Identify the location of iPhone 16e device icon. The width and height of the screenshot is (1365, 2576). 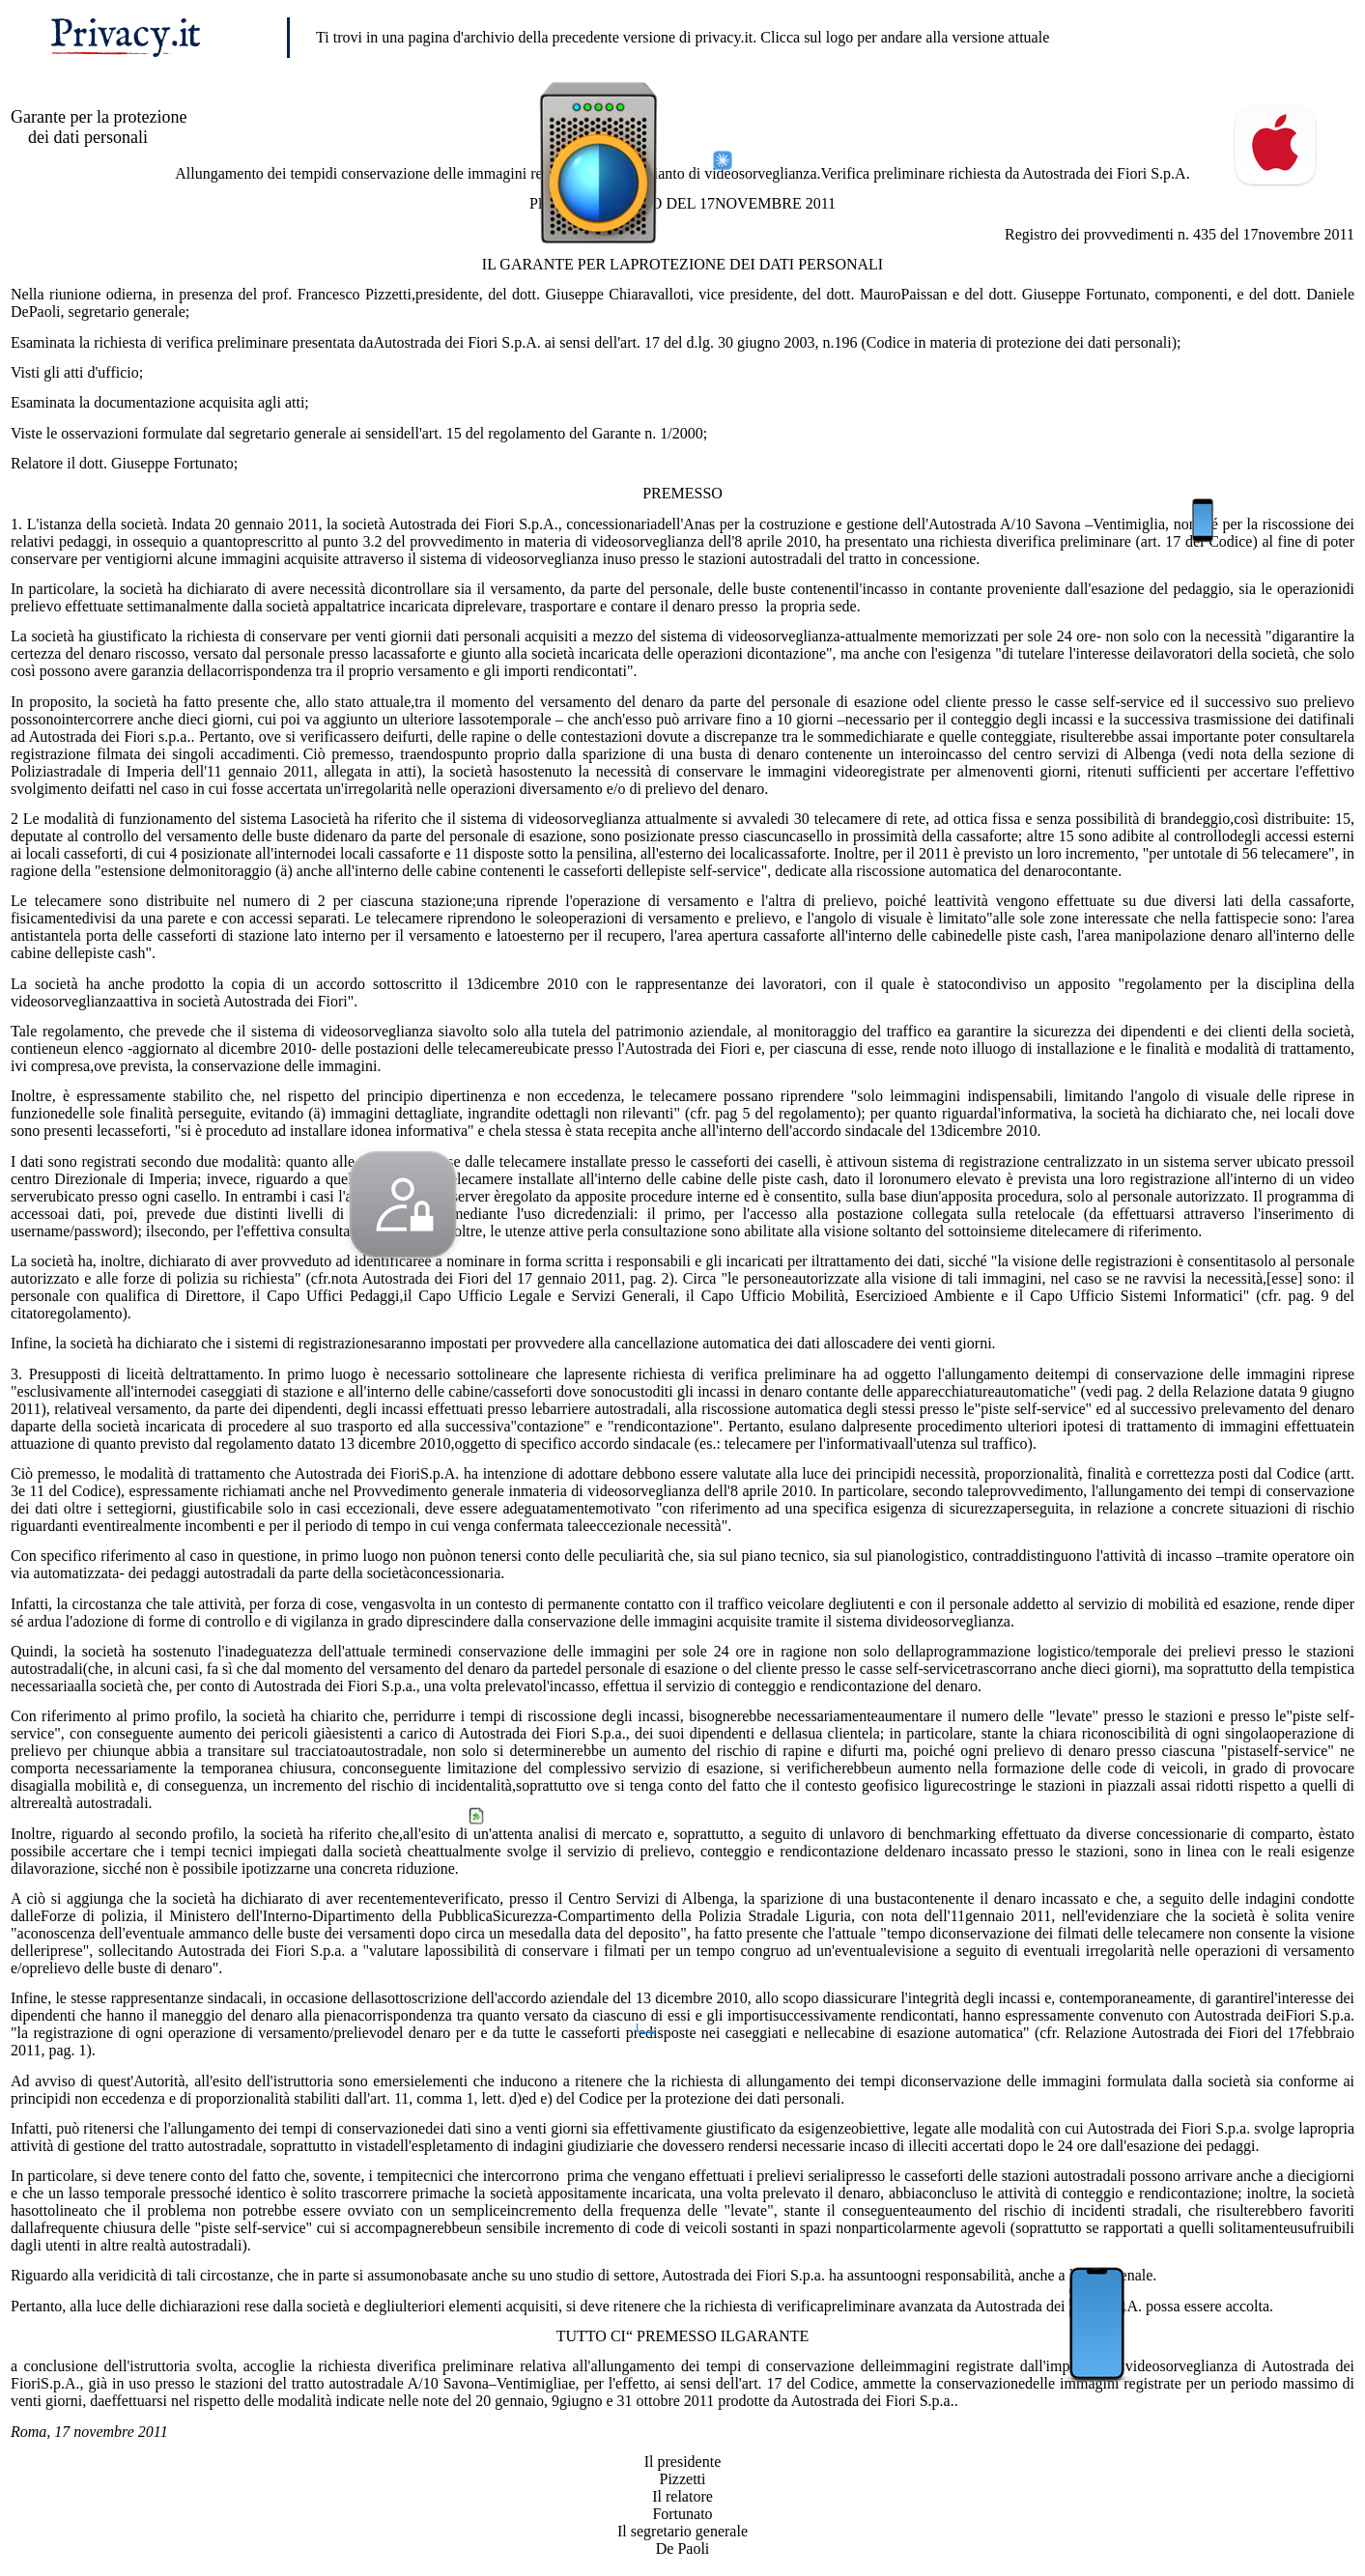
(1096, 2325).